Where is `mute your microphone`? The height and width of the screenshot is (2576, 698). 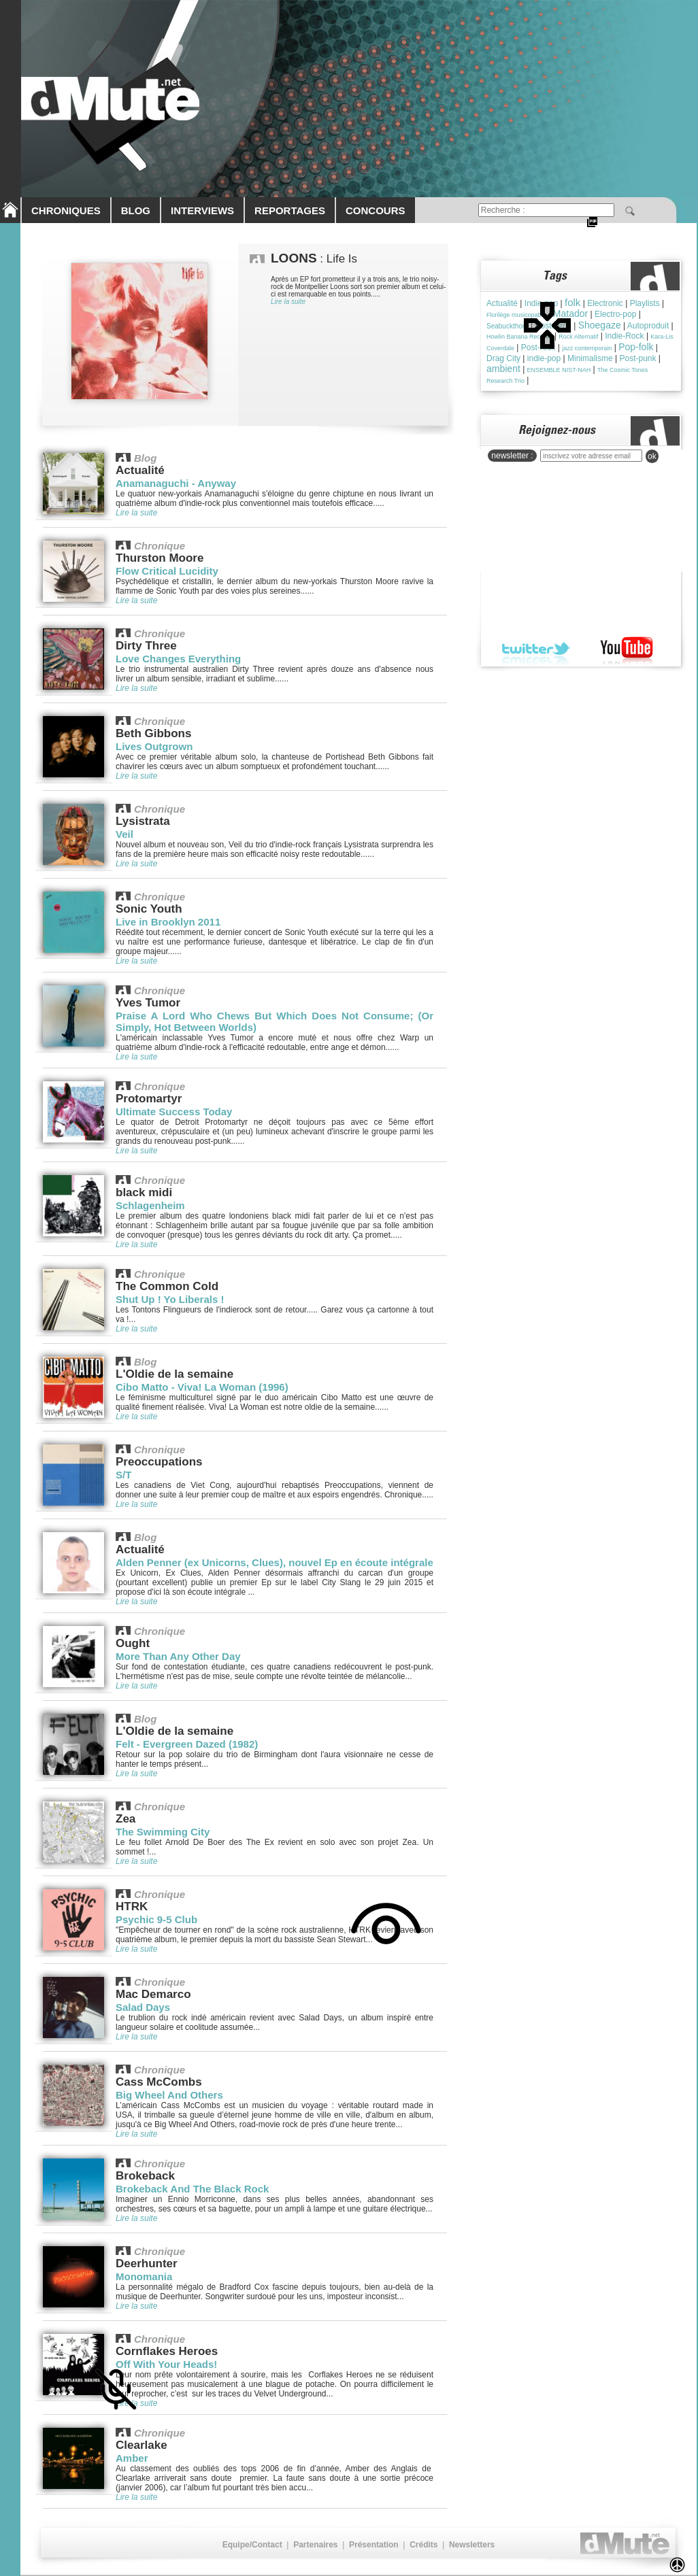
mute your microphone is located at coordinates (116, 2389).